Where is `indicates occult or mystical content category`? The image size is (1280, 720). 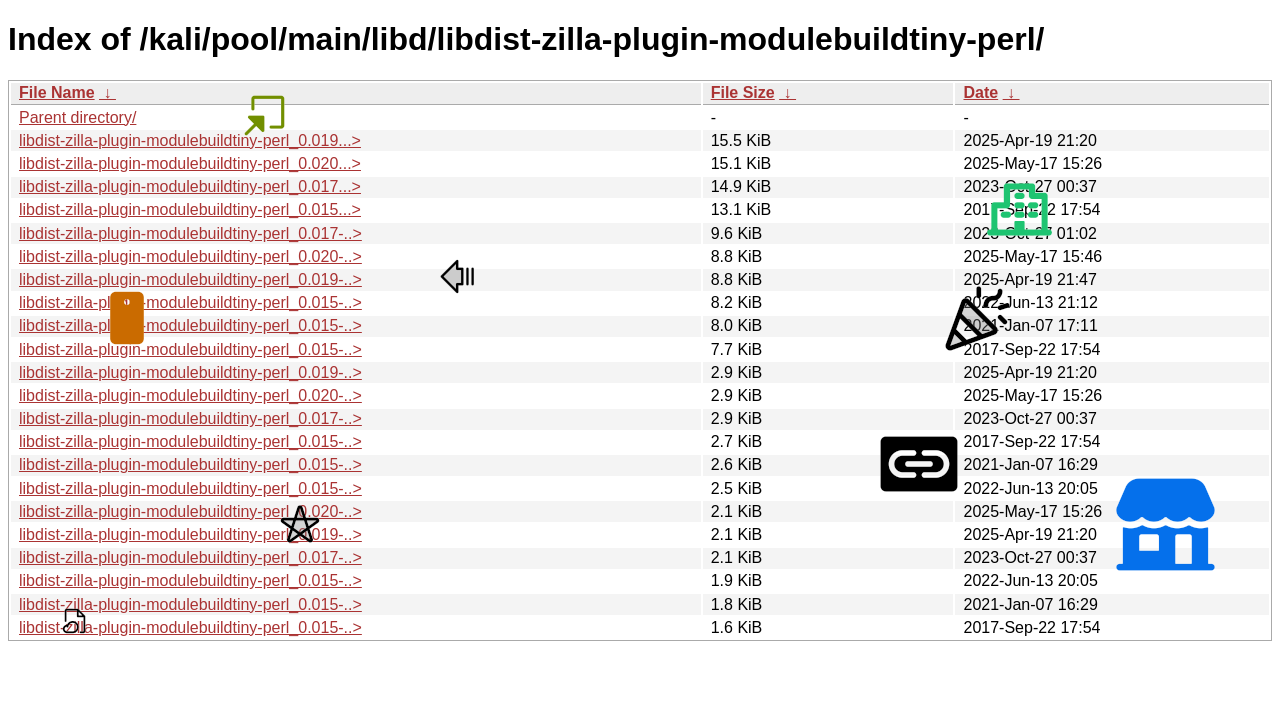
indicates occult or mystical content category is located at coordinates (300, 526).